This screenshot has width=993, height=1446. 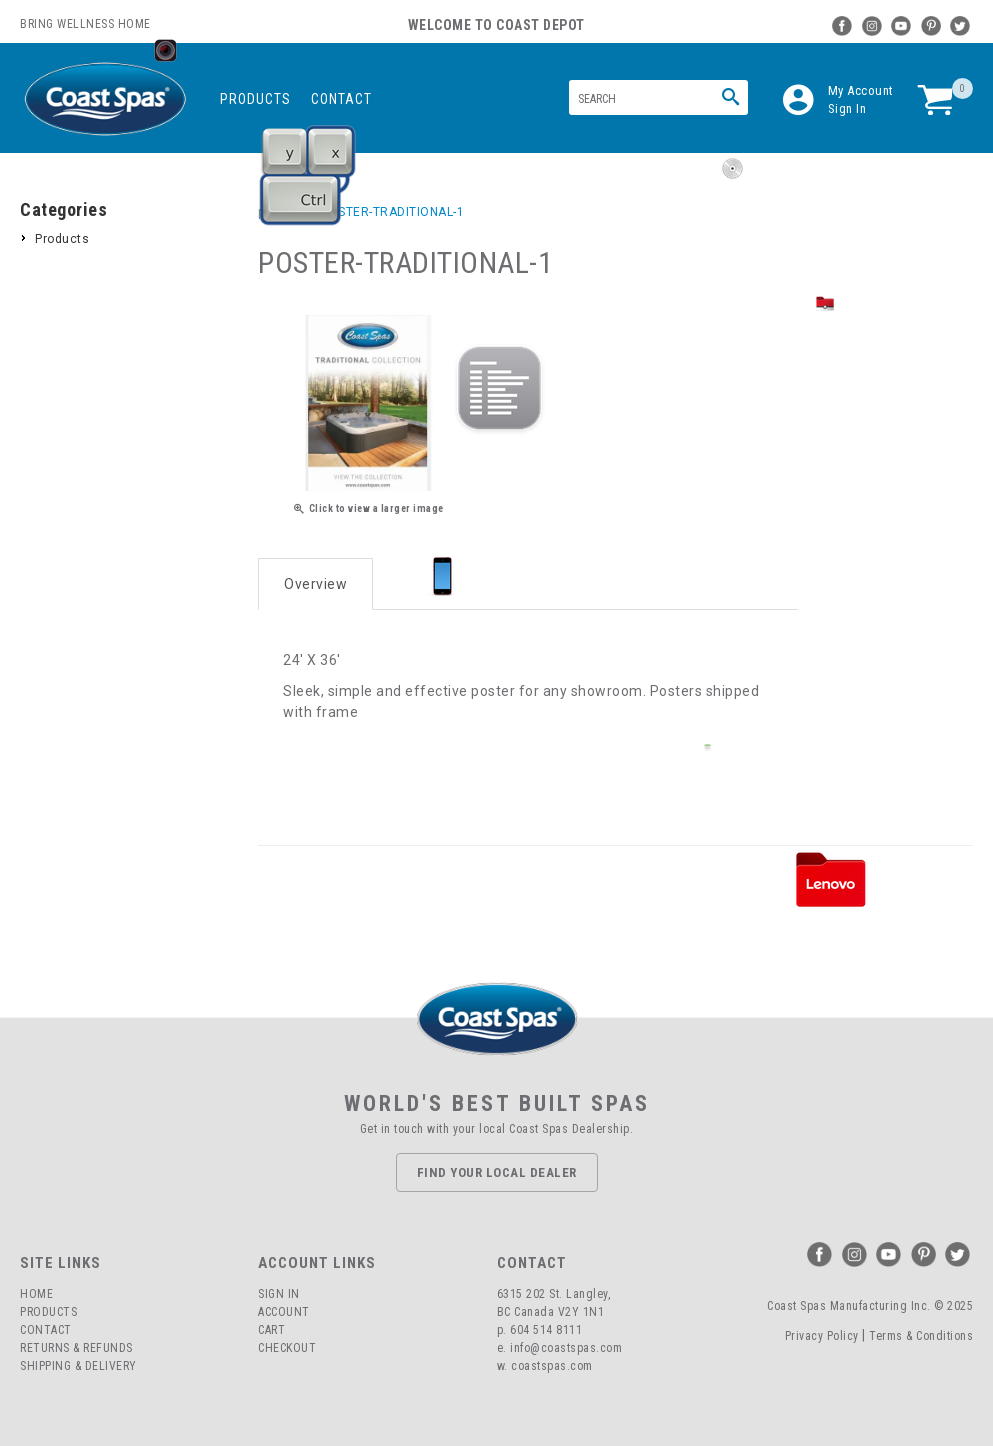 What do you see at coordinates (825, 304) in the screenshot?
I see `open pokémon-themed folder` at bounding box center [825, 304].